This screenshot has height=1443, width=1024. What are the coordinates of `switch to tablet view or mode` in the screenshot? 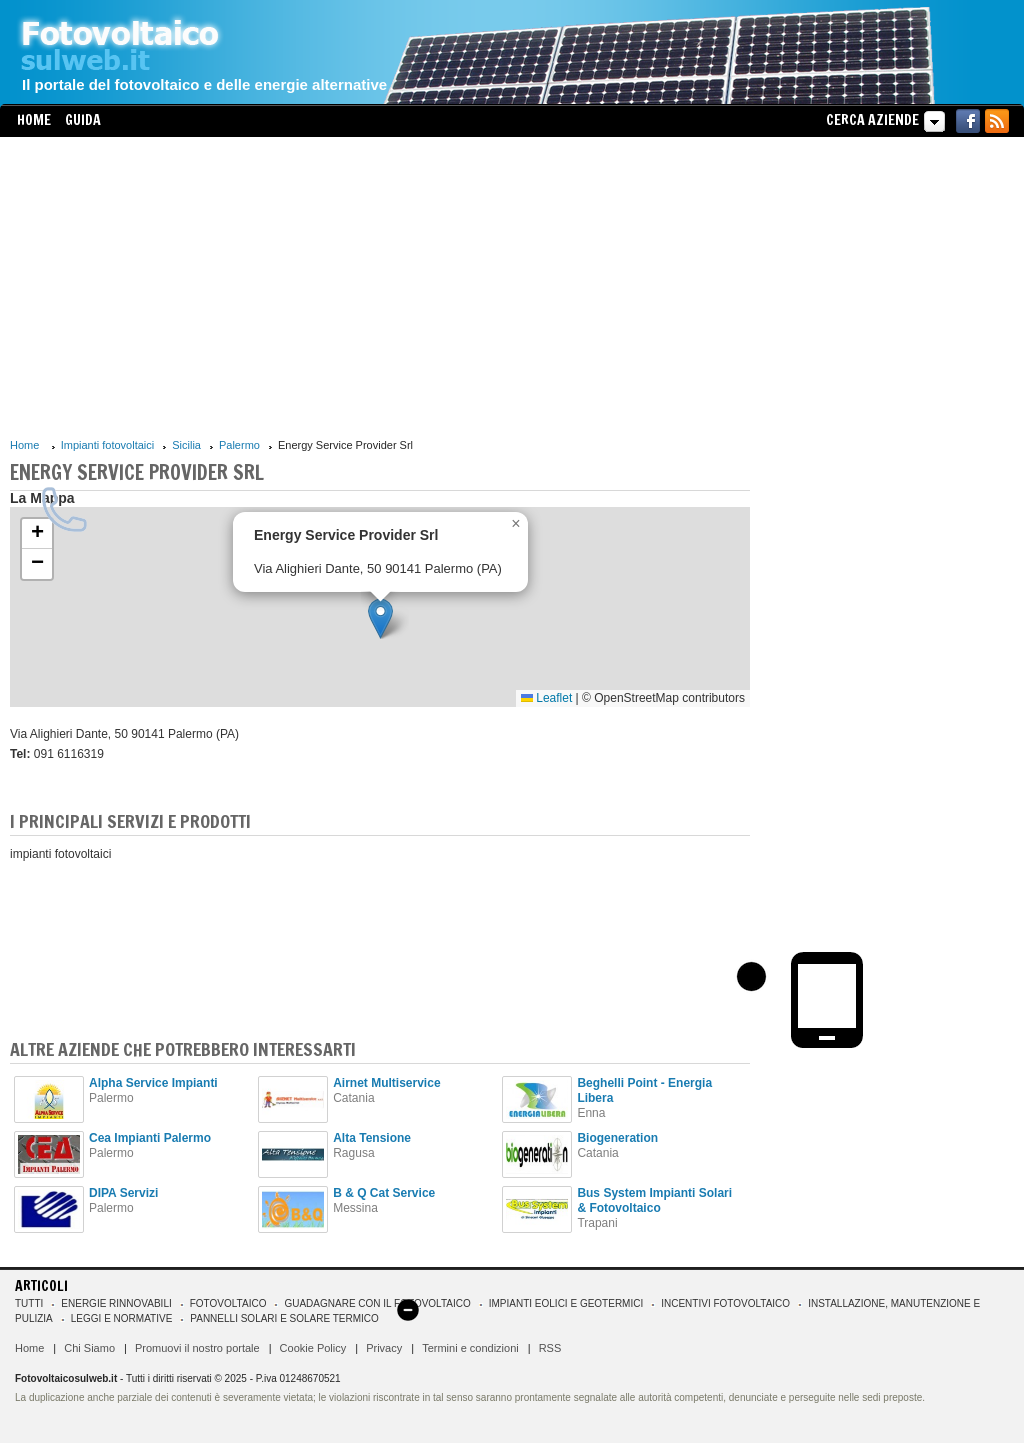 It's located at (827, 1000).